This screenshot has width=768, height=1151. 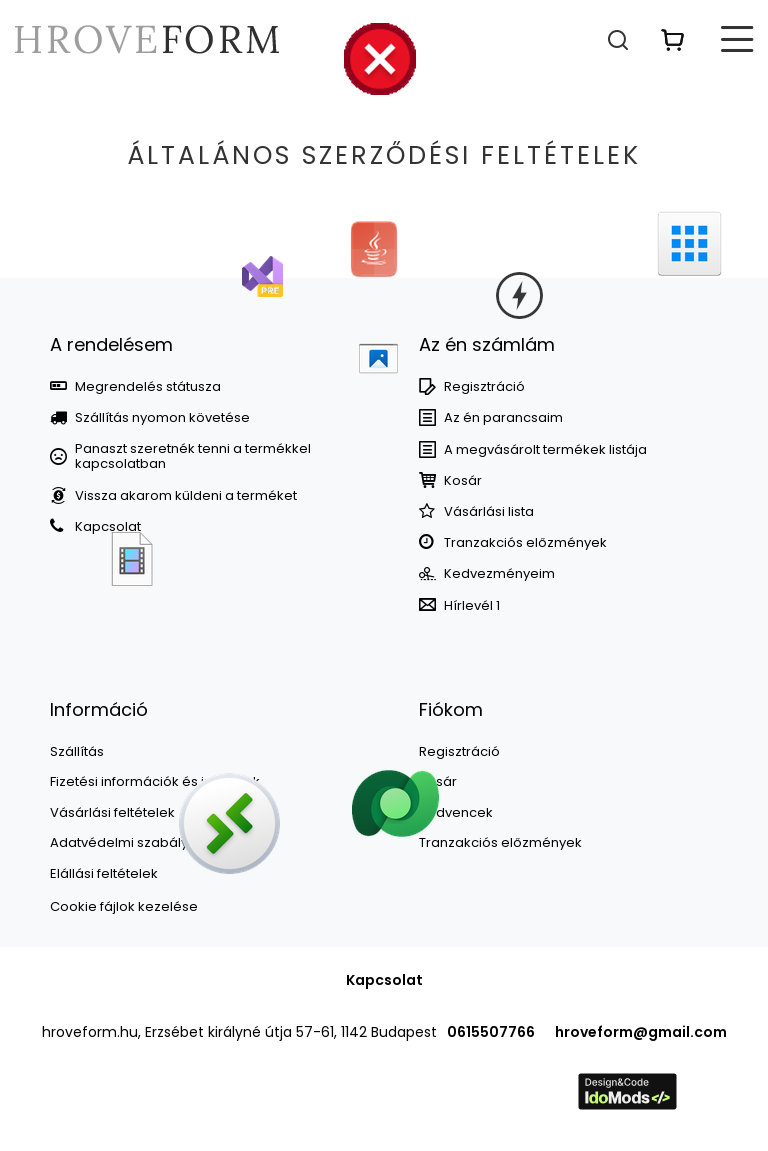 I want to click on open a video file, so click(x=132, y=559).